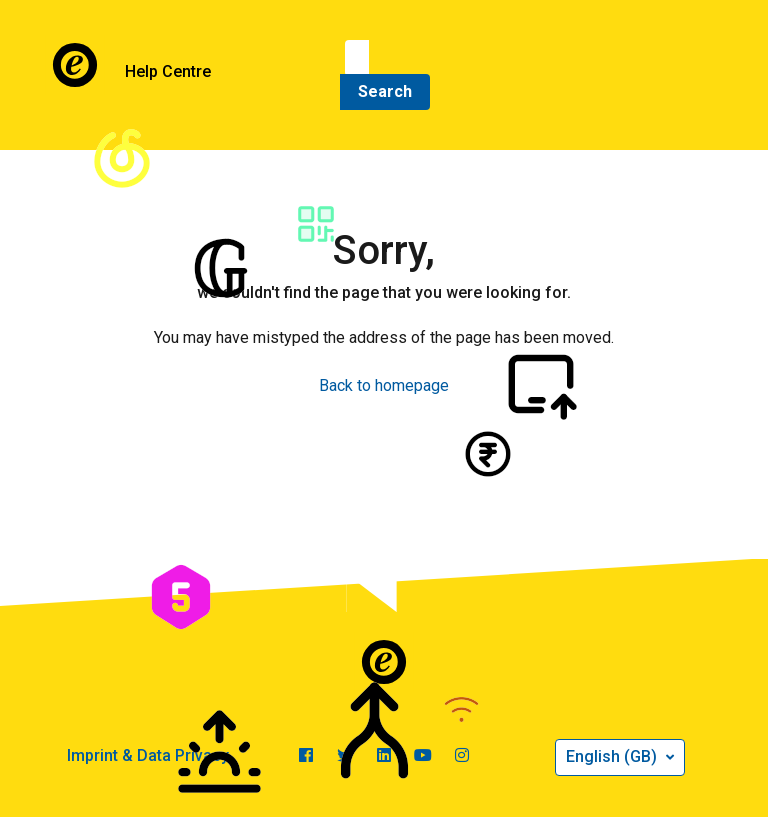 The height and width of the screenshot is (817, 768). What do you see at coordinates (221, 268) in the screenshot?
I see `link to The Guardian news website` at bounding box center [221, 268].